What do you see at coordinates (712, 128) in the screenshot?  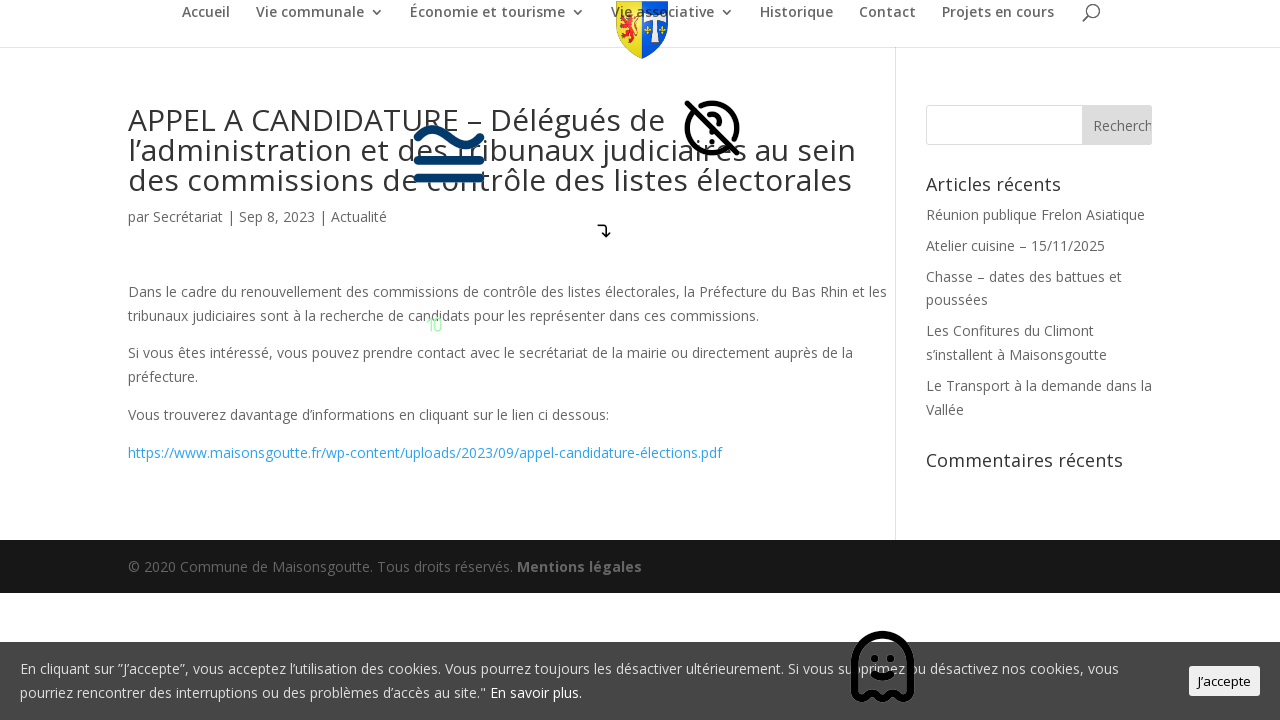 I see `help or support is currently unavailable` at bounding box center [712, 128].